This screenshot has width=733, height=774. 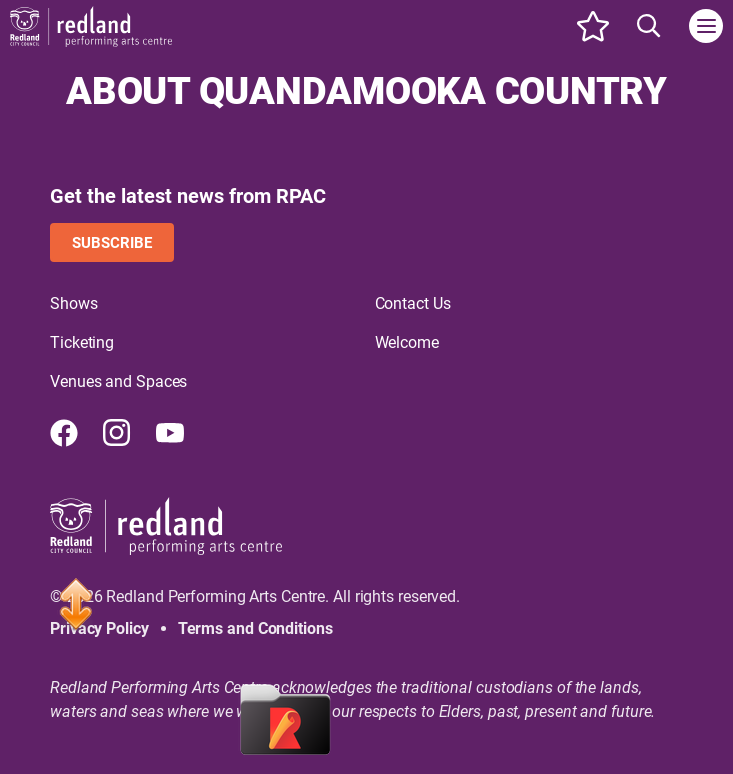 I want to click on flip object vertically, so click(x=76, y=606).